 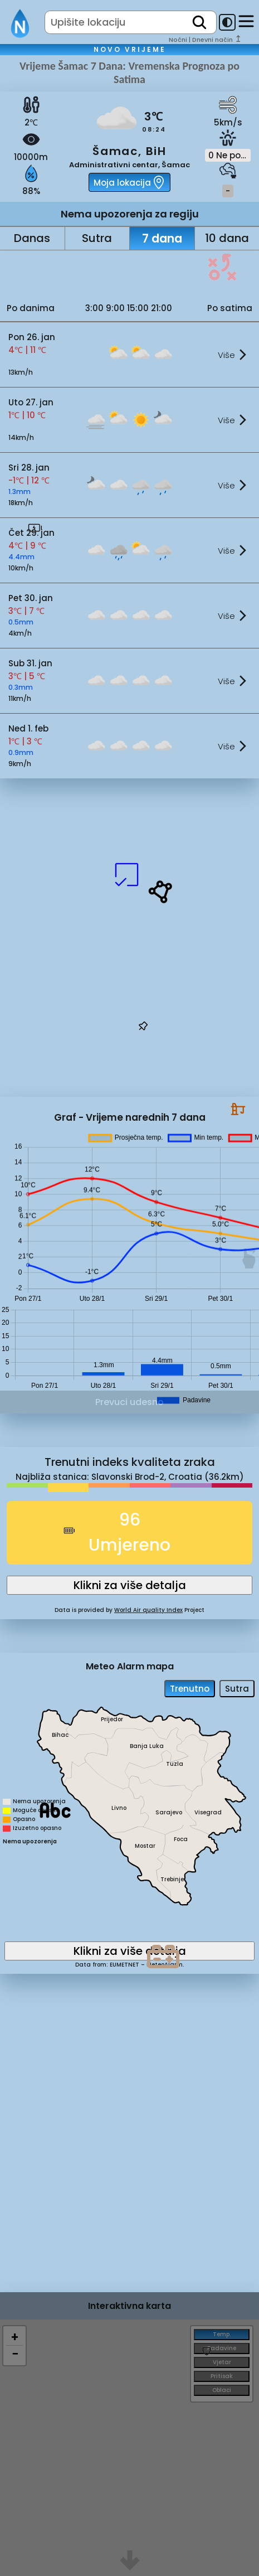 I want to click on indicates full battery charge, so click(x=69, y=1531).